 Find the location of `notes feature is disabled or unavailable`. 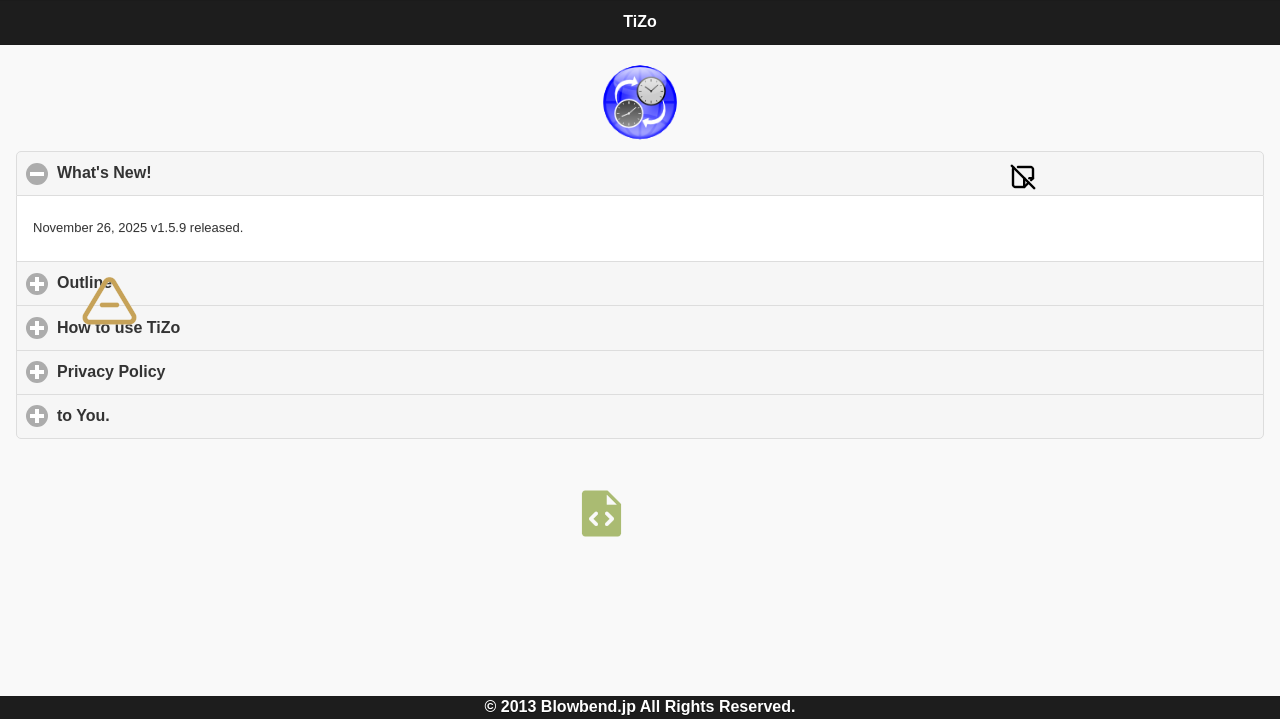

notes feature is disabled or unavailable is located at coordinates (1023, 177).